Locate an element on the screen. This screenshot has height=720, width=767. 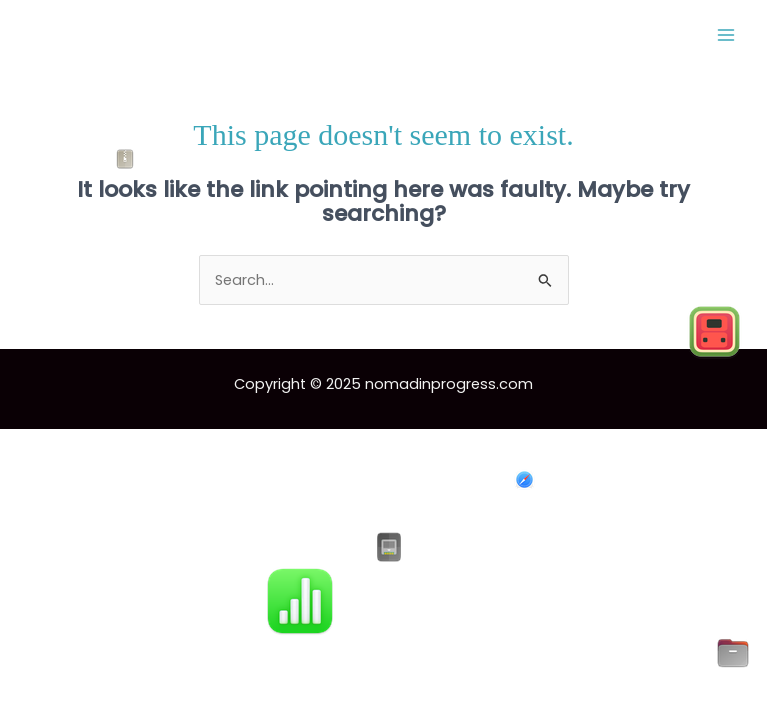
open engrampa archive manager is located at coordinates (125, 159).